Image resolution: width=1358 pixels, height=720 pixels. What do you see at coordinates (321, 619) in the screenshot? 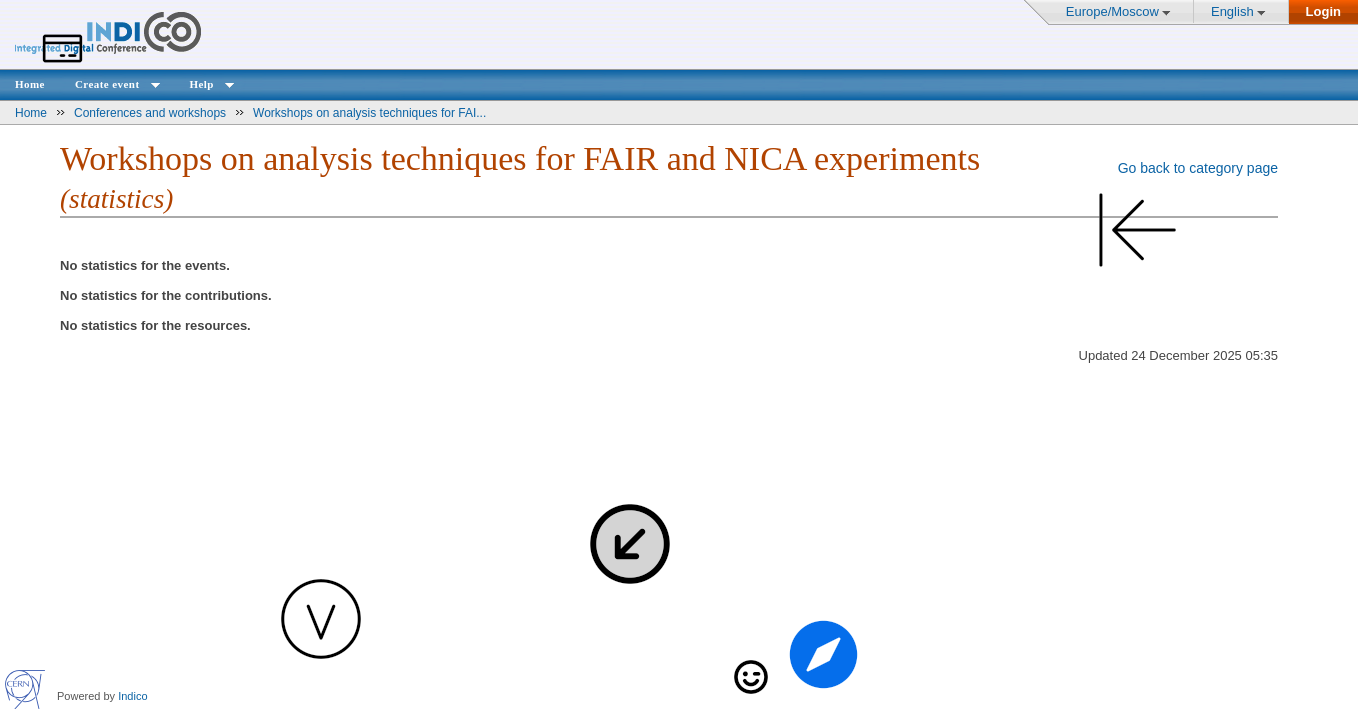
I see `indicates items or options starting with the letter V` at bounding box center [321, 619].